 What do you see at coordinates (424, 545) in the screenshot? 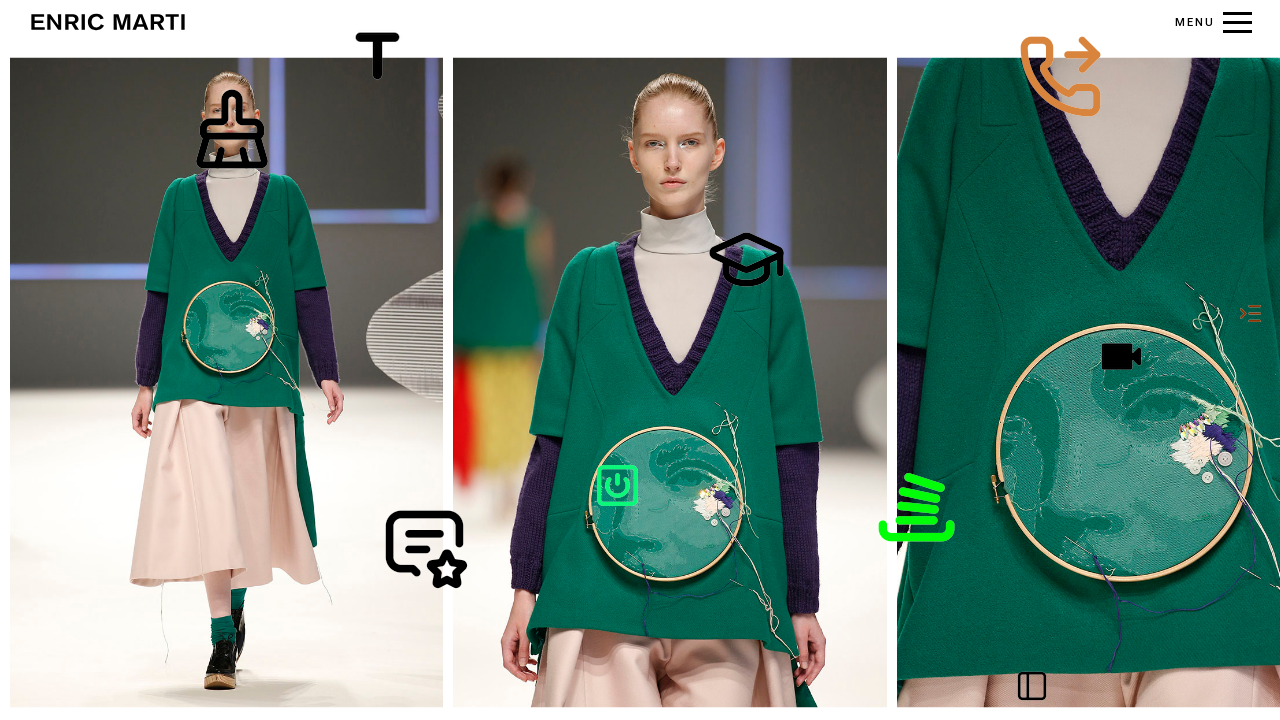
I see `view starred or favorite messages` at bounding box center [424, 545].